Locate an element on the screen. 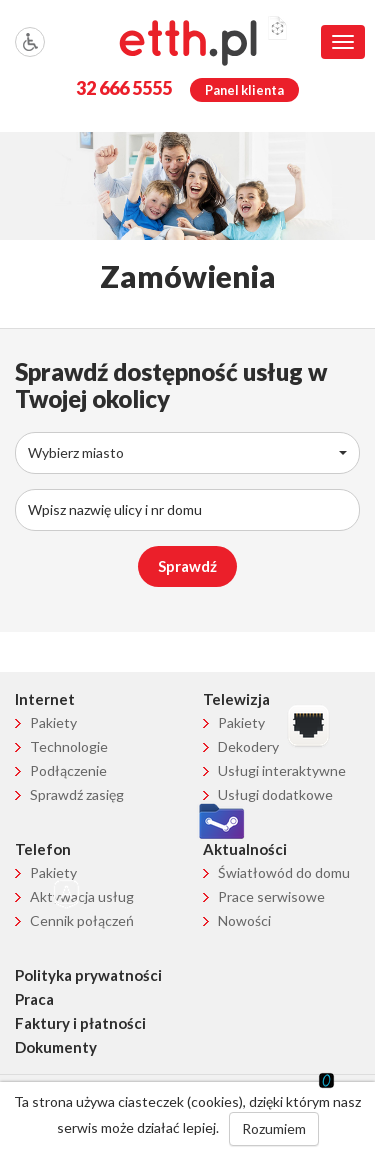  open an augmented reality file is located at coordinates (277, 28).